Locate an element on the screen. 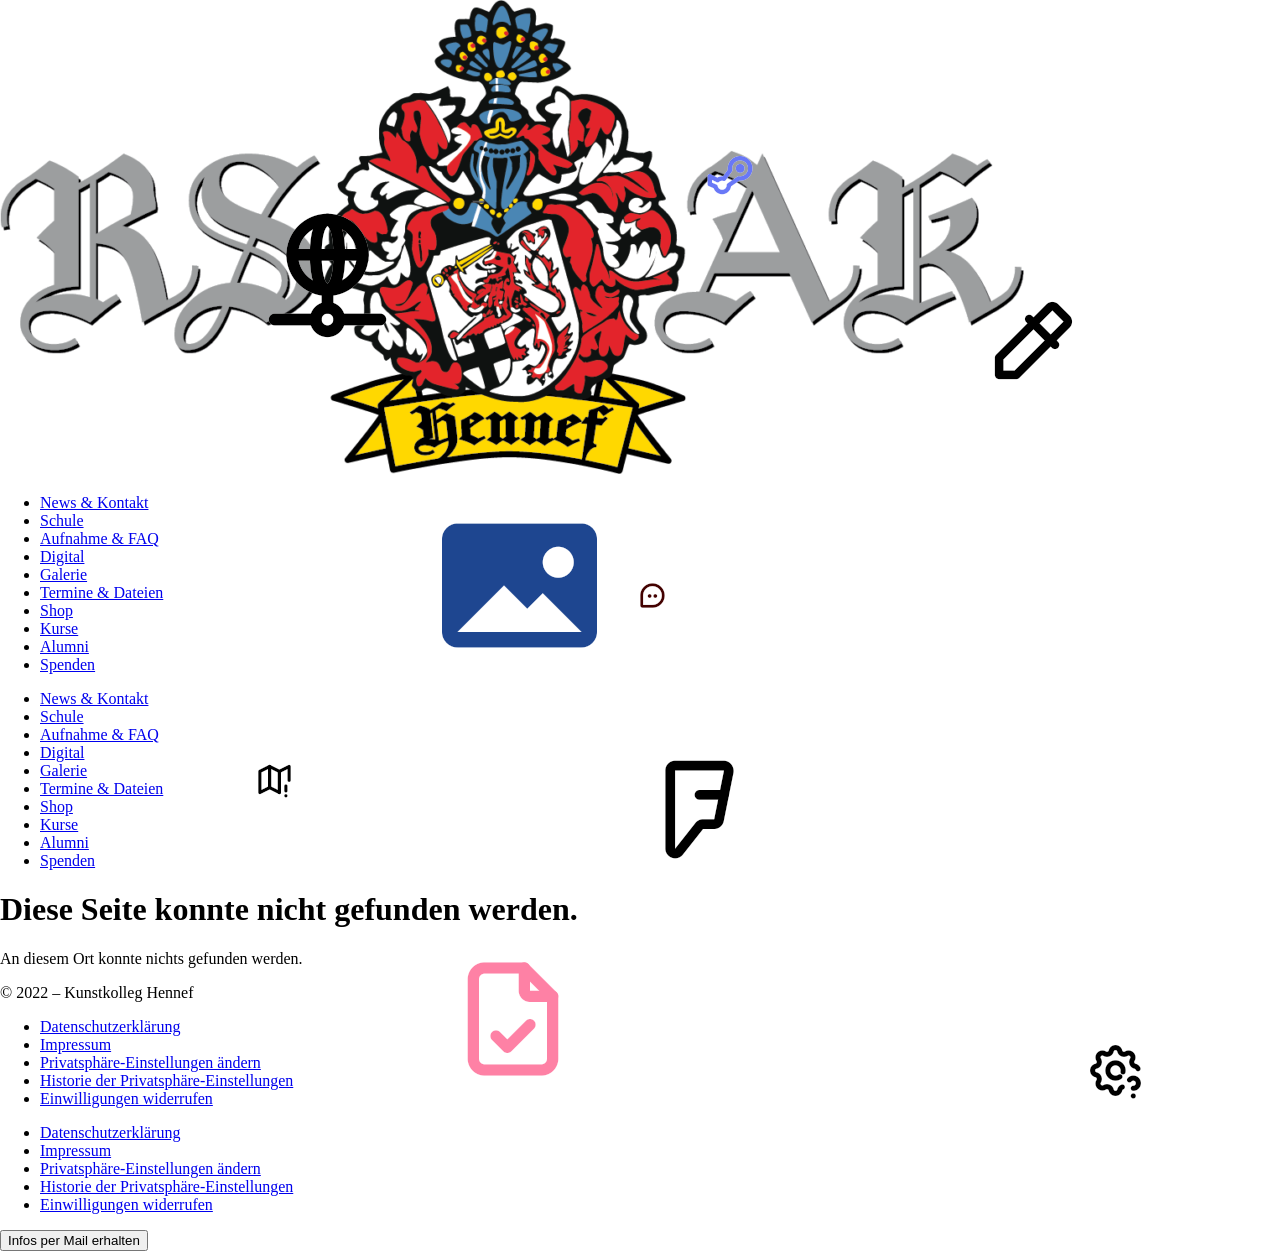 The width and height of the screenshot is (1280, 1251). view photos or images is located at coordinates (519, 585).